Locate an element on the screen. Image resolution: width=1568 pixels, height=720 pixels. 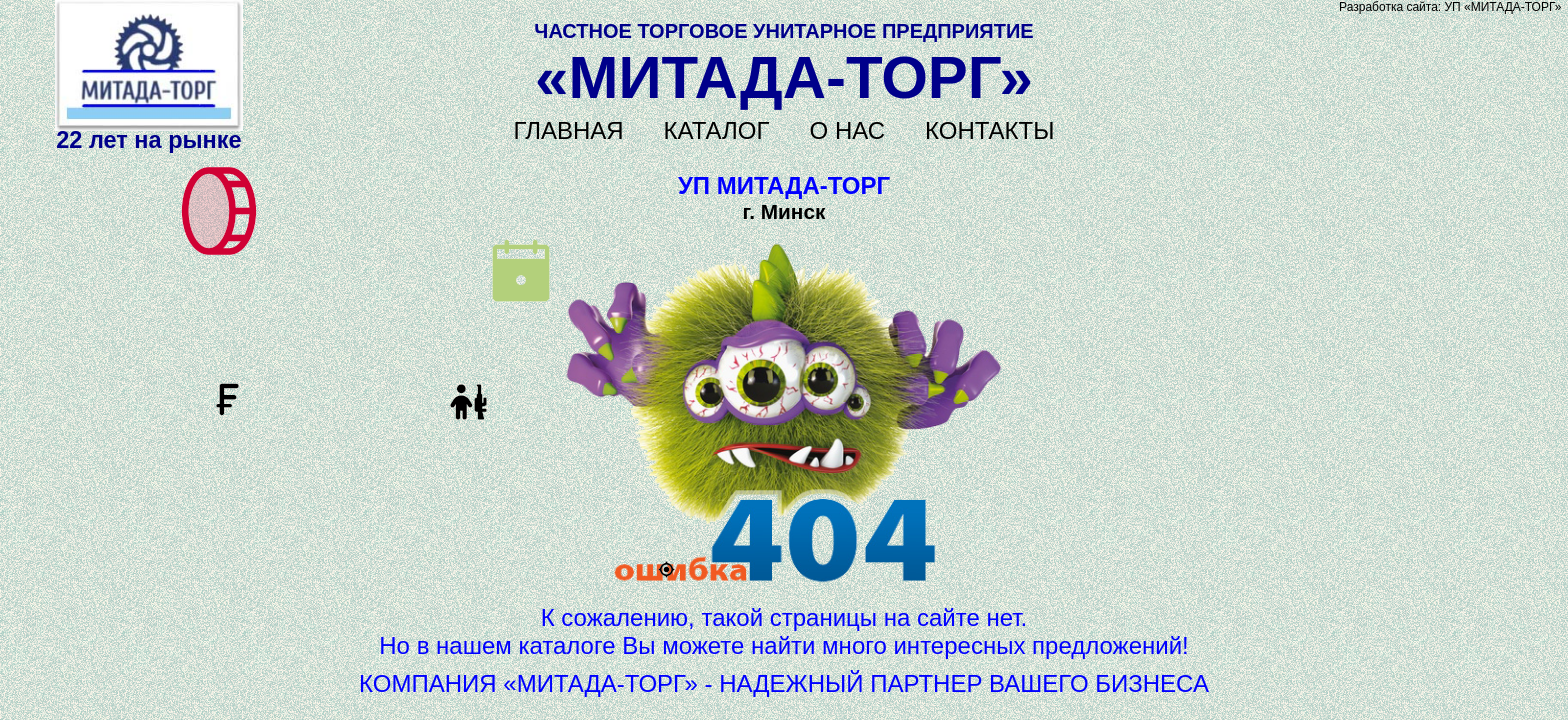
indicates Swiss franc currency is located at coordinates (227, 399).